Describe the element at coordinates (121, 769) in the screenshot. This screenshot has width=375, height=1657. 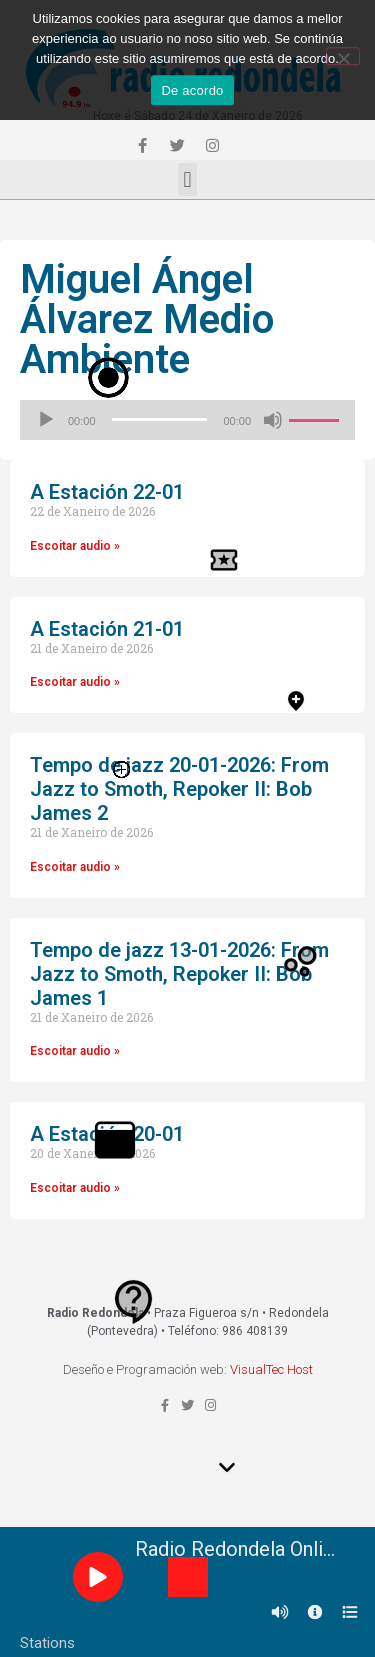
I see `add a new item or entry` at that location.